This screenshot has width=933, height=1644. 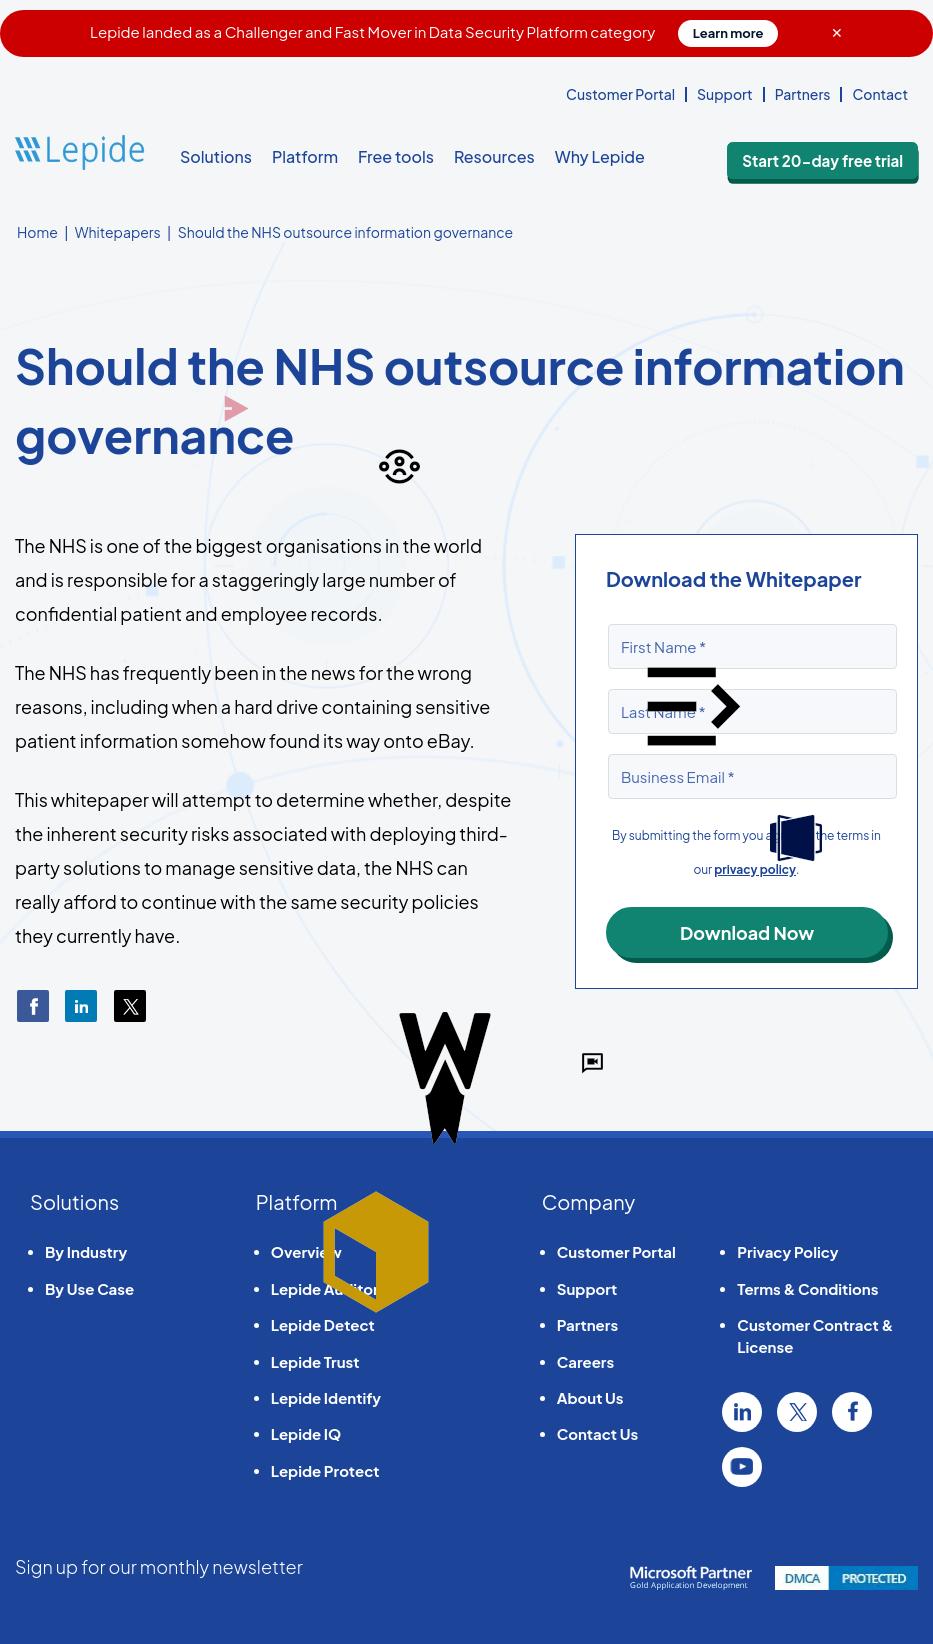 I want to click on send a message or submit content, so click(x=235, y=408).